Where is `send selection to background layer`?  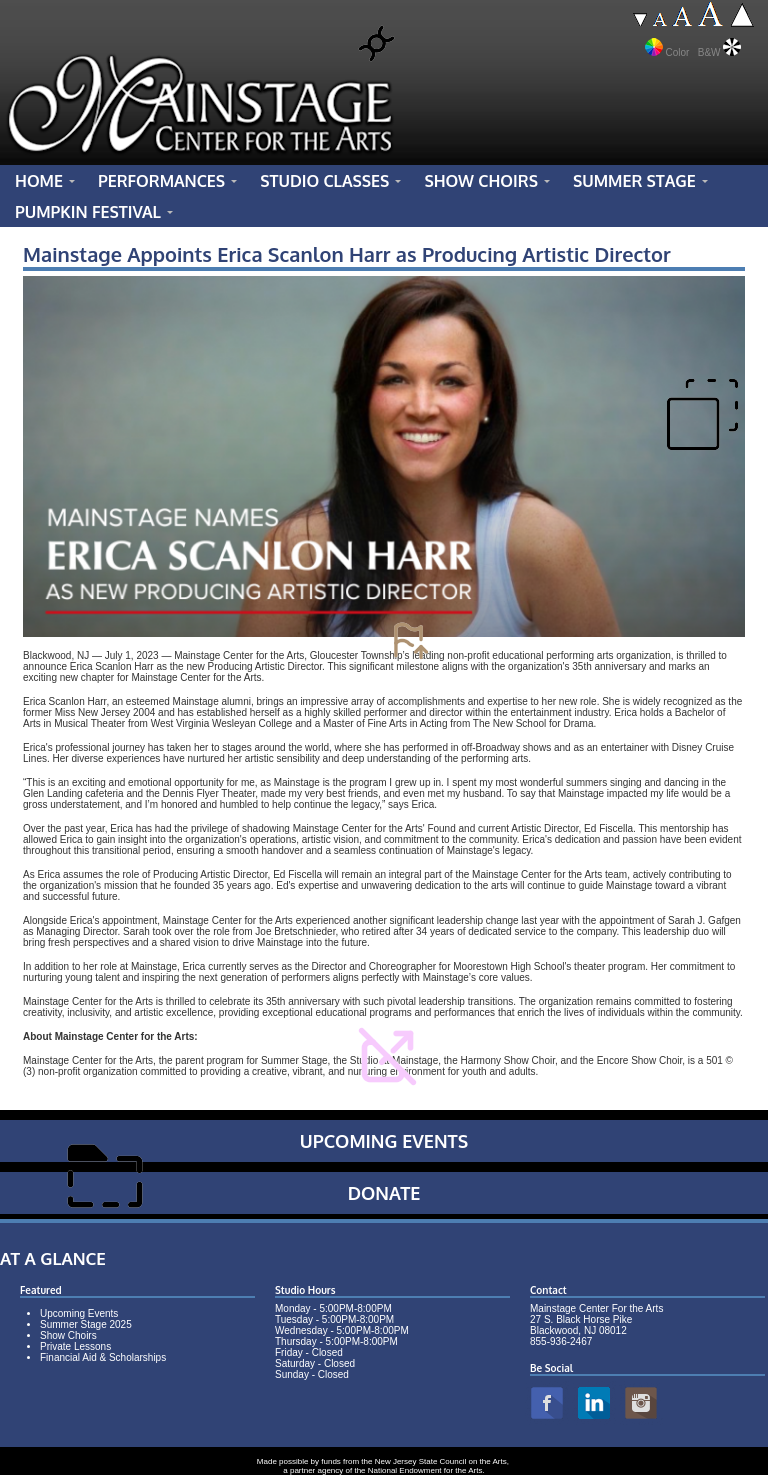
send selection to background layer is located at coordinates (702, 414).